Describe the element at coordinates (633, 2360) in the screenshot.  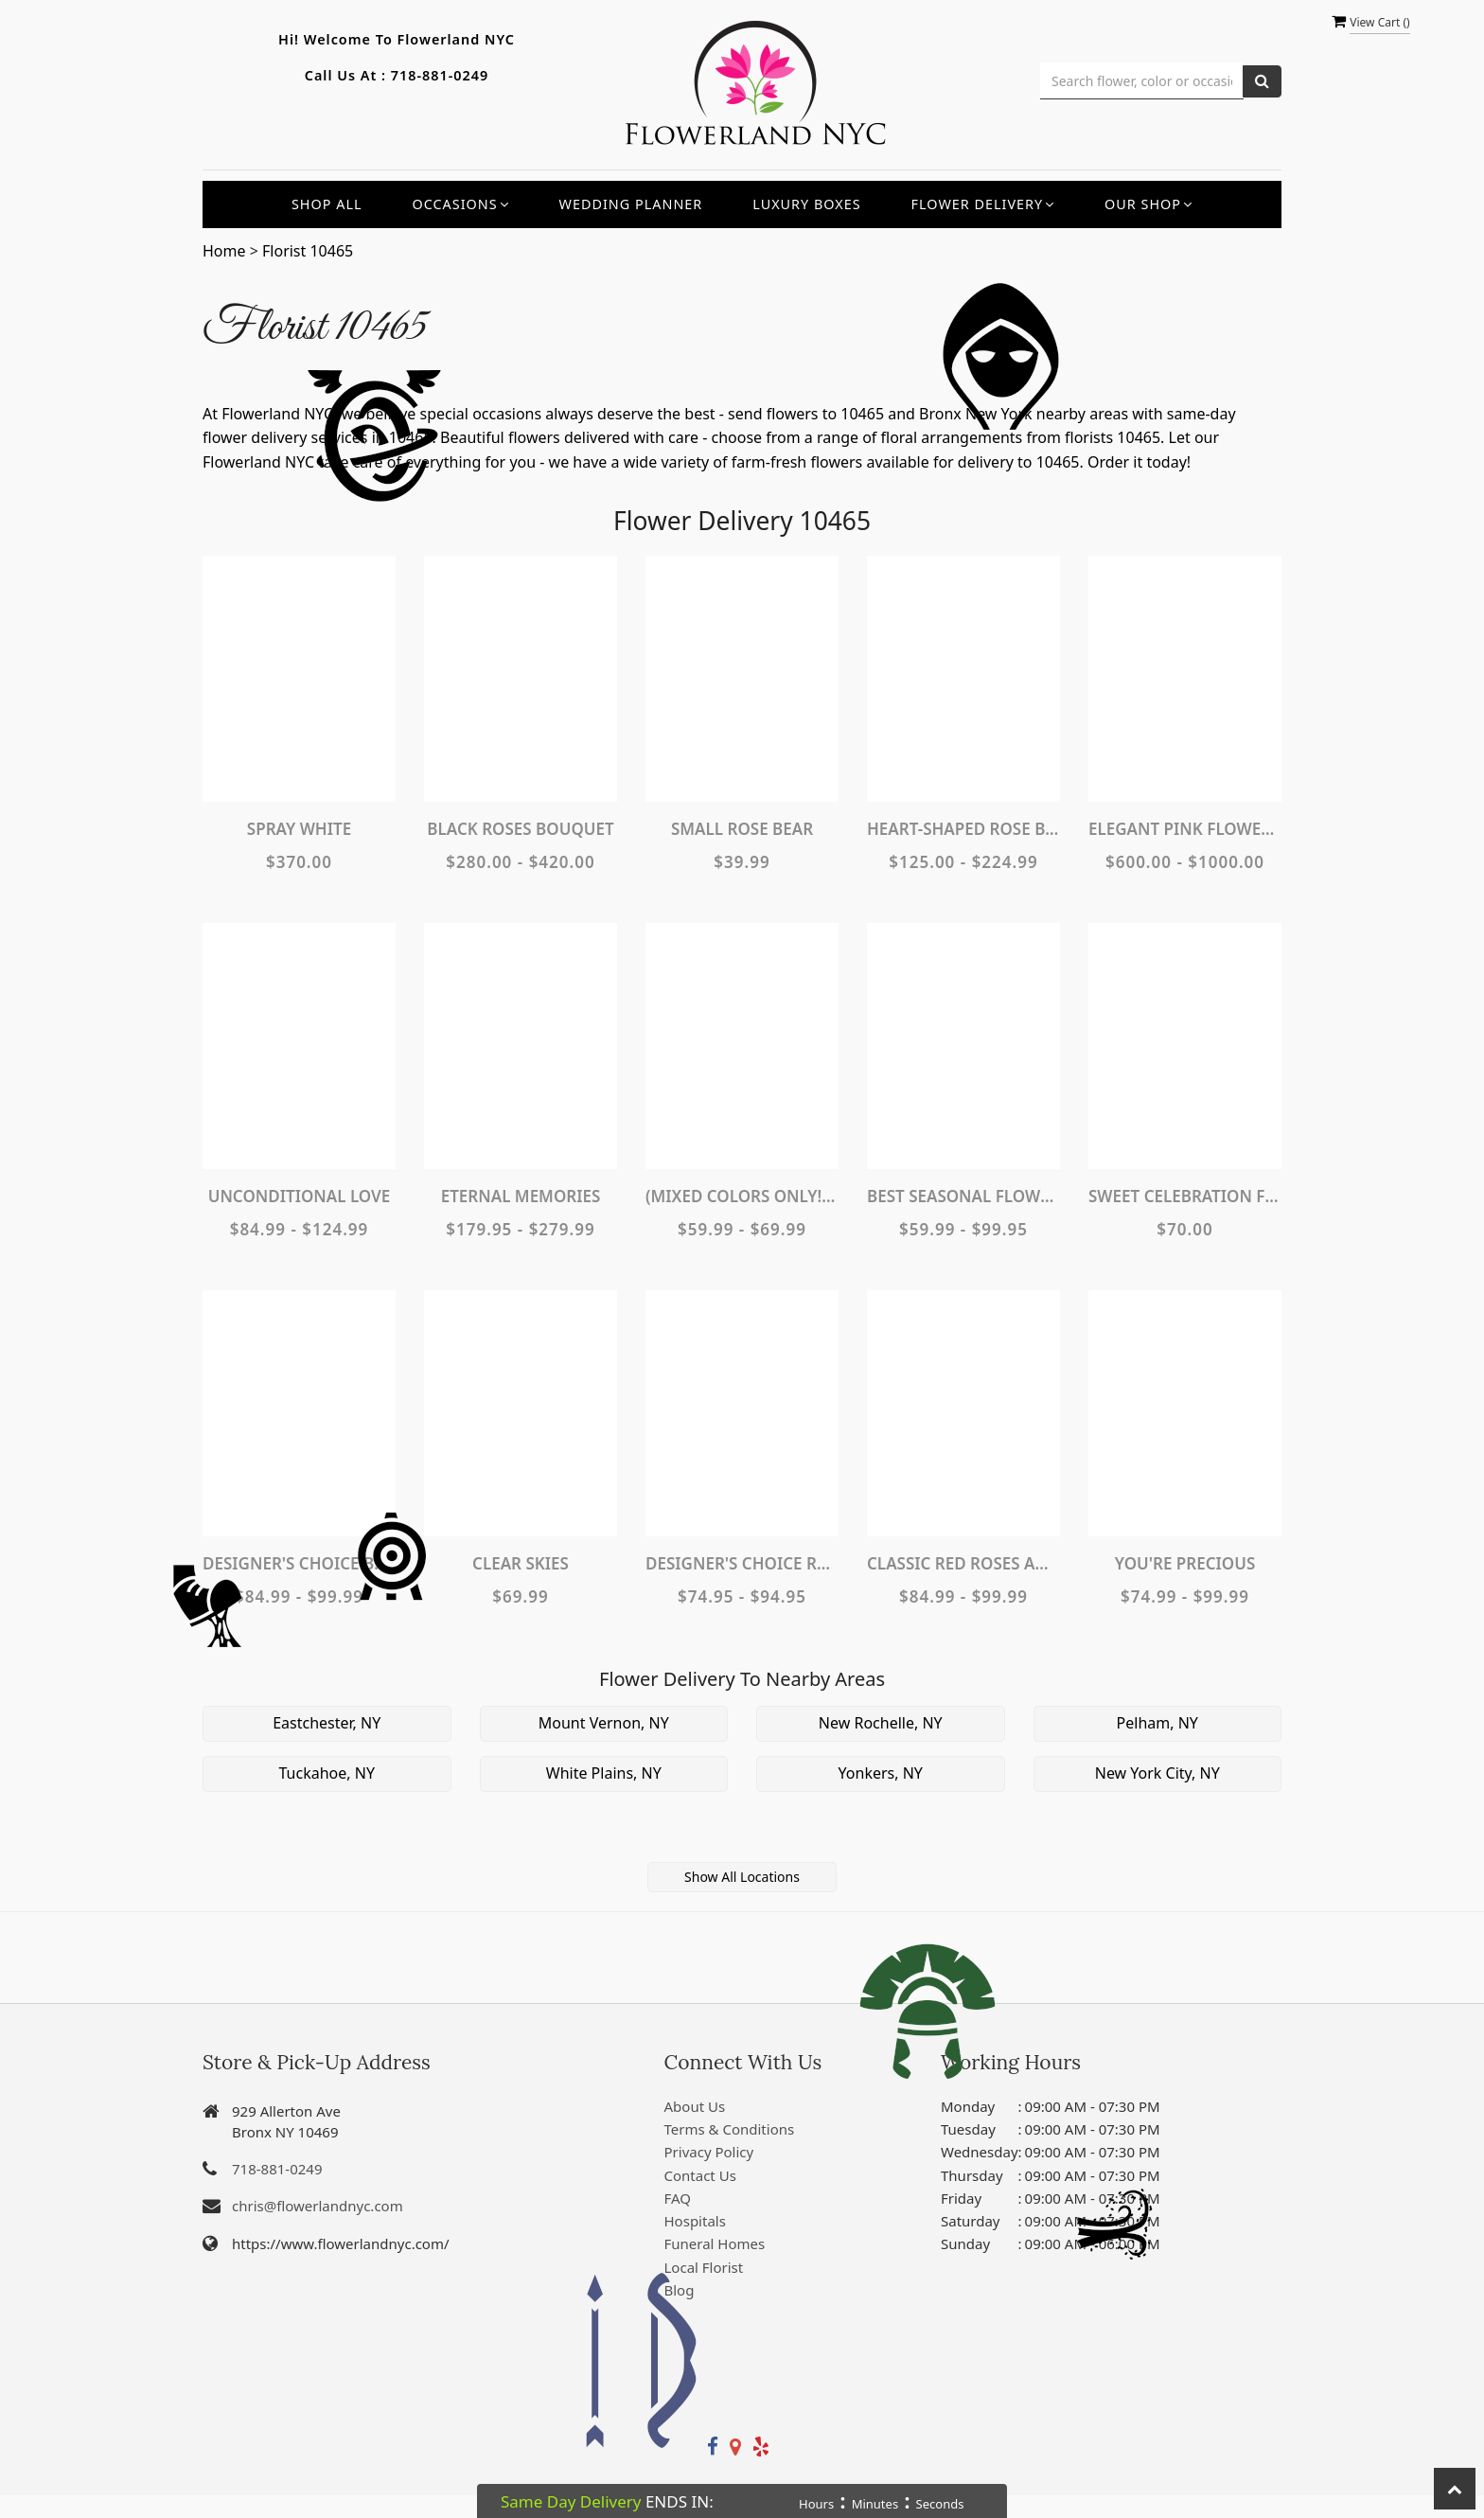
I see `access archery or ranged combat skills` at that location.